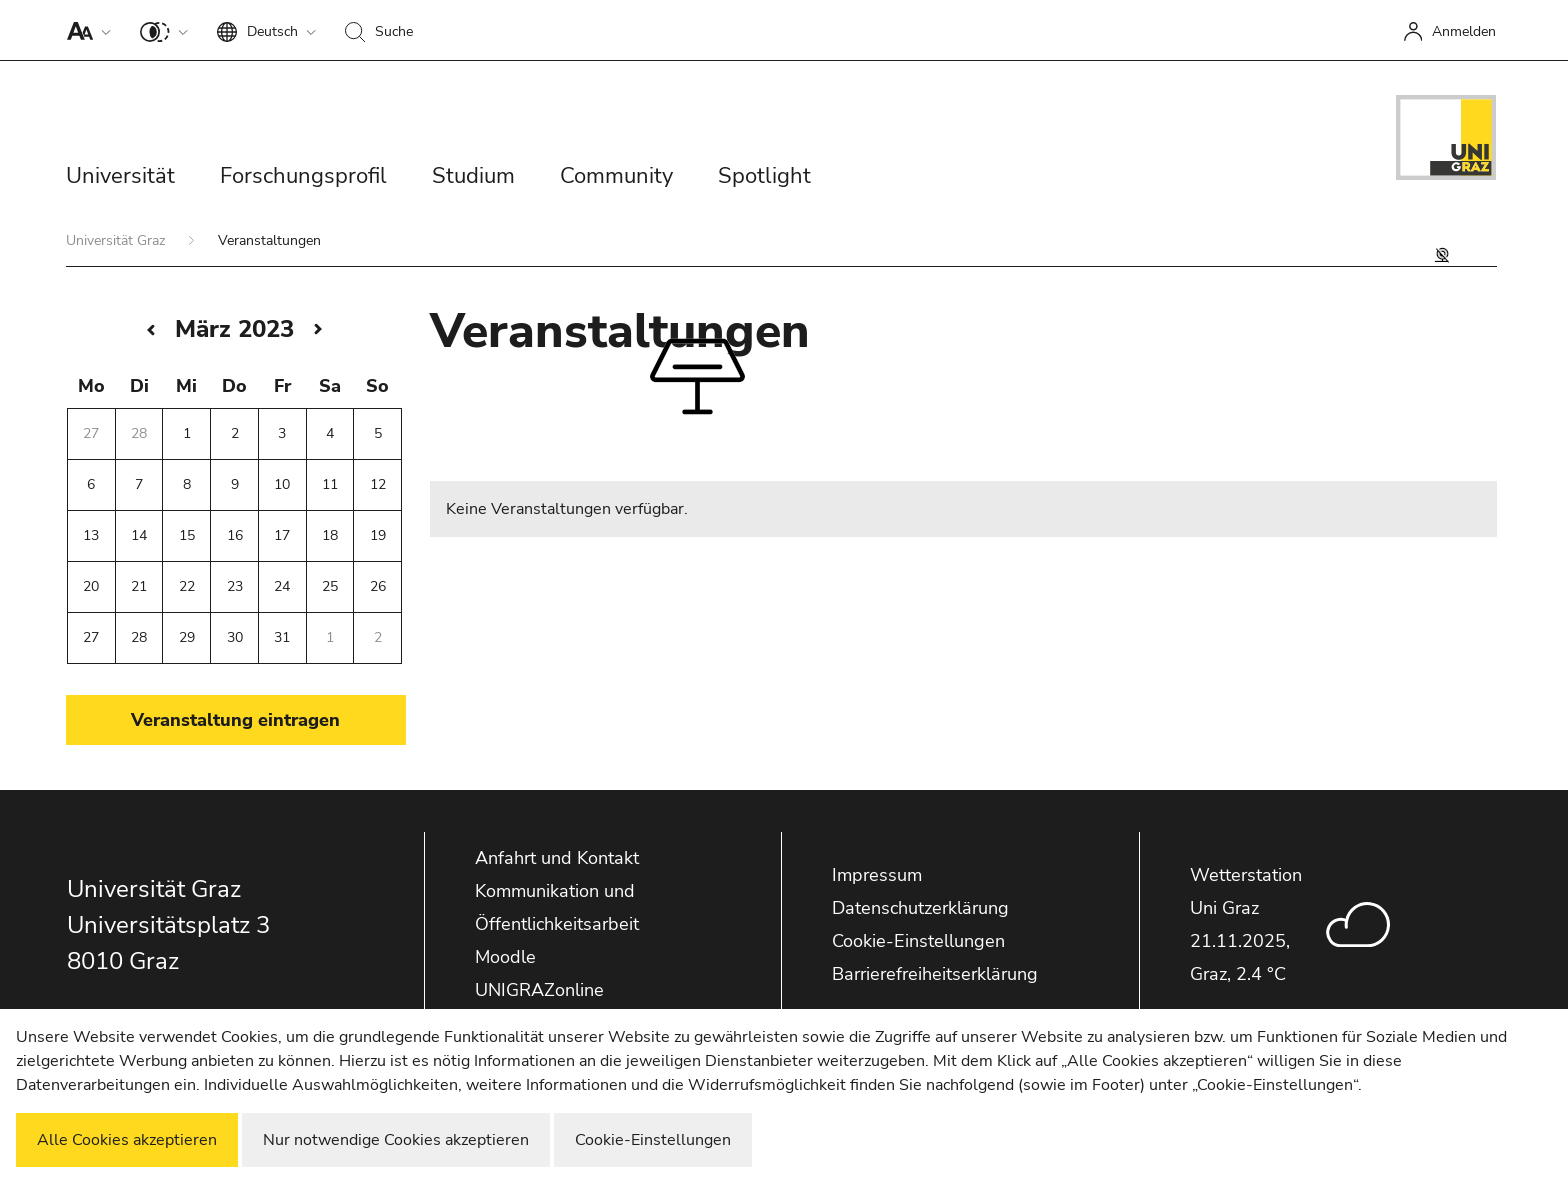 The image size is (1568, 1183). Describe the element at coordinates (1442, 255) in the screenshot. I see `webcam is disabled or turned off` at that location.